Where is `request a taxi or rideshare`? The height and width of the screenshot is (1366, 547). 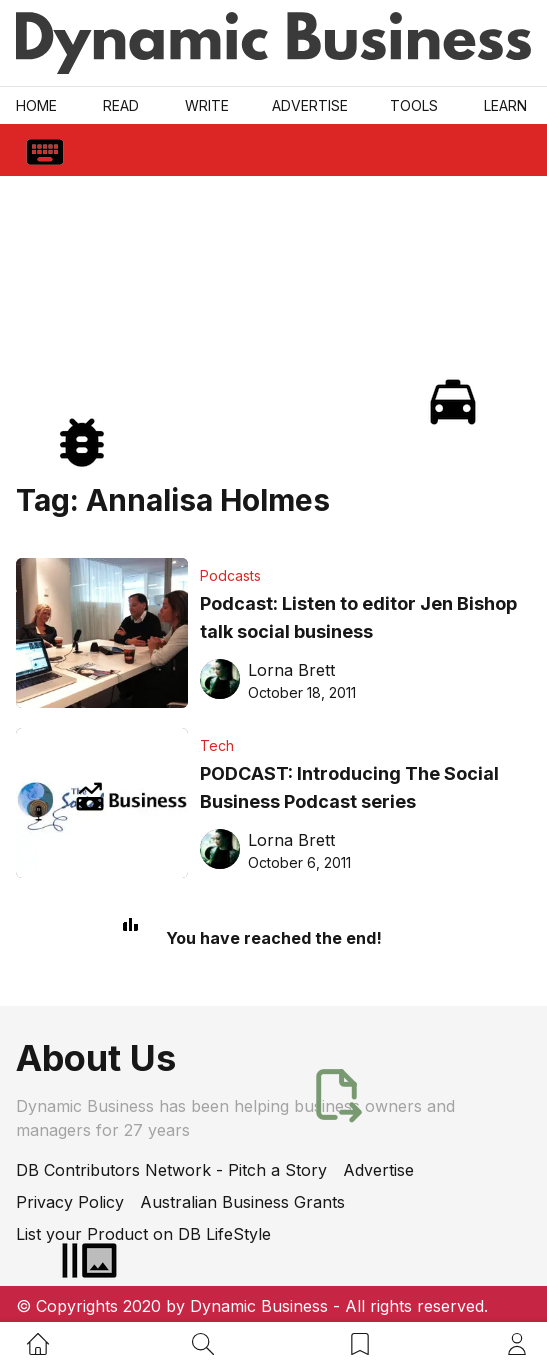 request a taxi or rideshare is located at coordinates (453, 402).